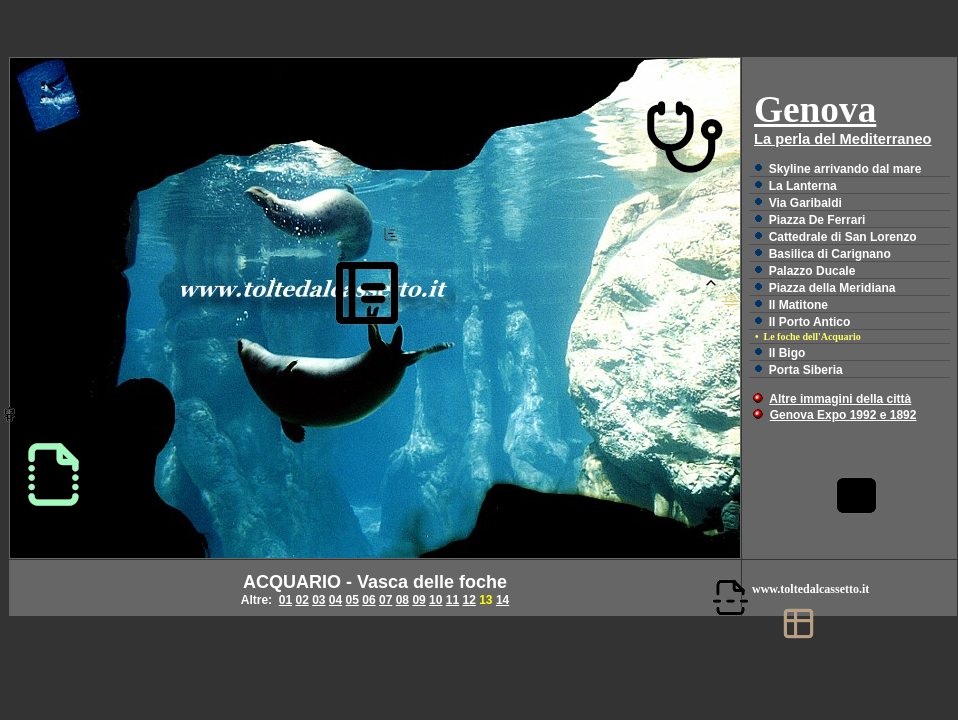 The image size is (958, 720). Describe the element at coordinates (730, 597) in the screenshot. I see `insert a page break in the document` at that location.